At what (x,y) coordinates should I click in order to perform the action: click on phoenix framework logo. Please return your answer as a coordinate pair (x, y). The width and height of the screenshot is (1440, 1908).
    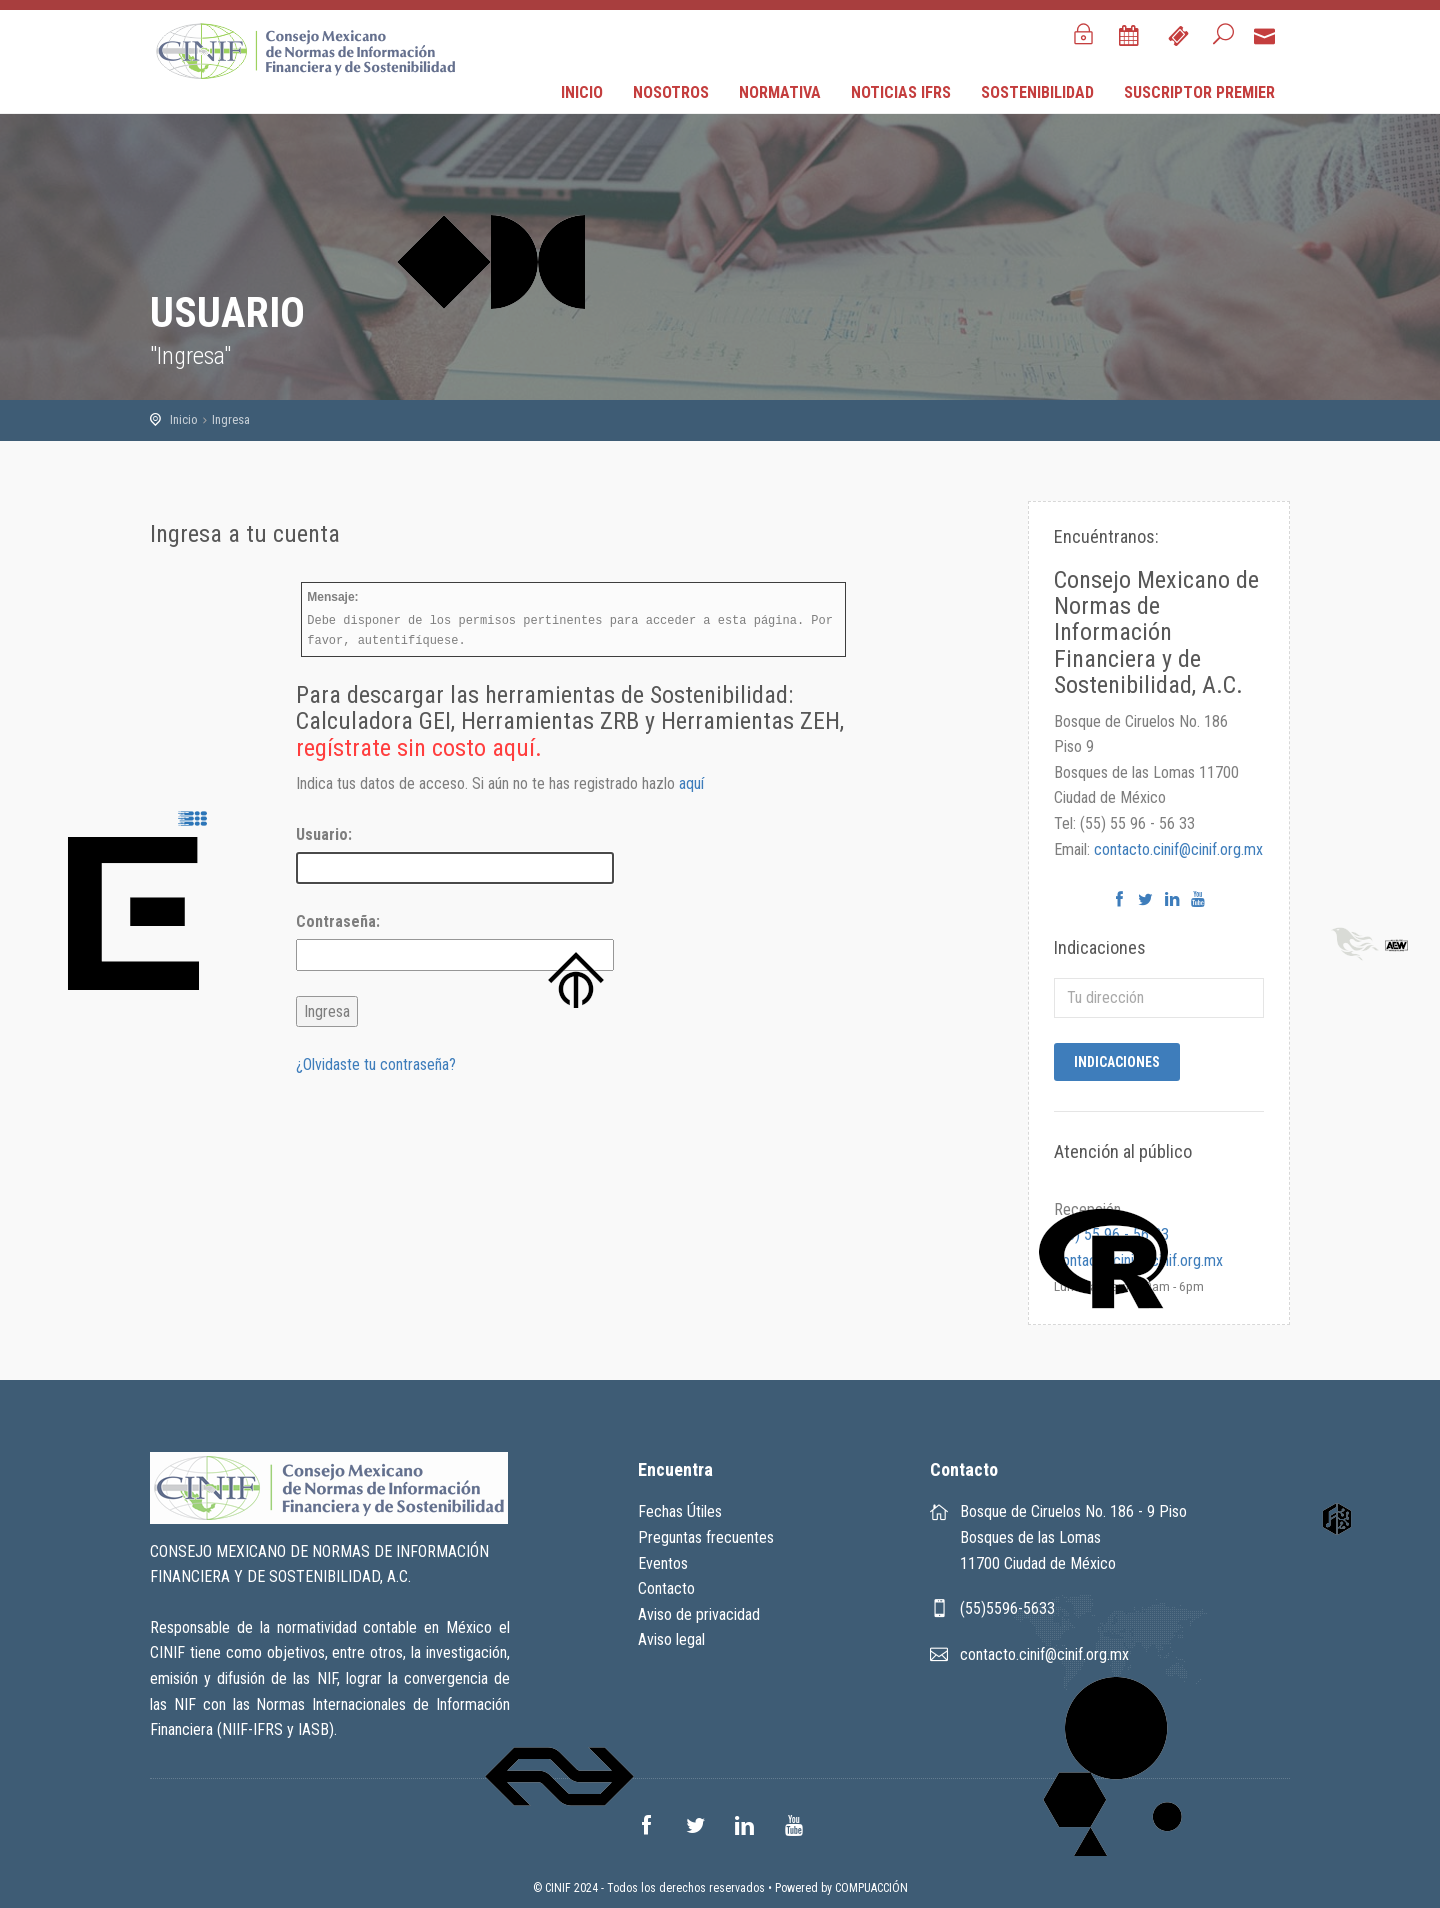
    Looking at the image, I should click on (1355, 944).